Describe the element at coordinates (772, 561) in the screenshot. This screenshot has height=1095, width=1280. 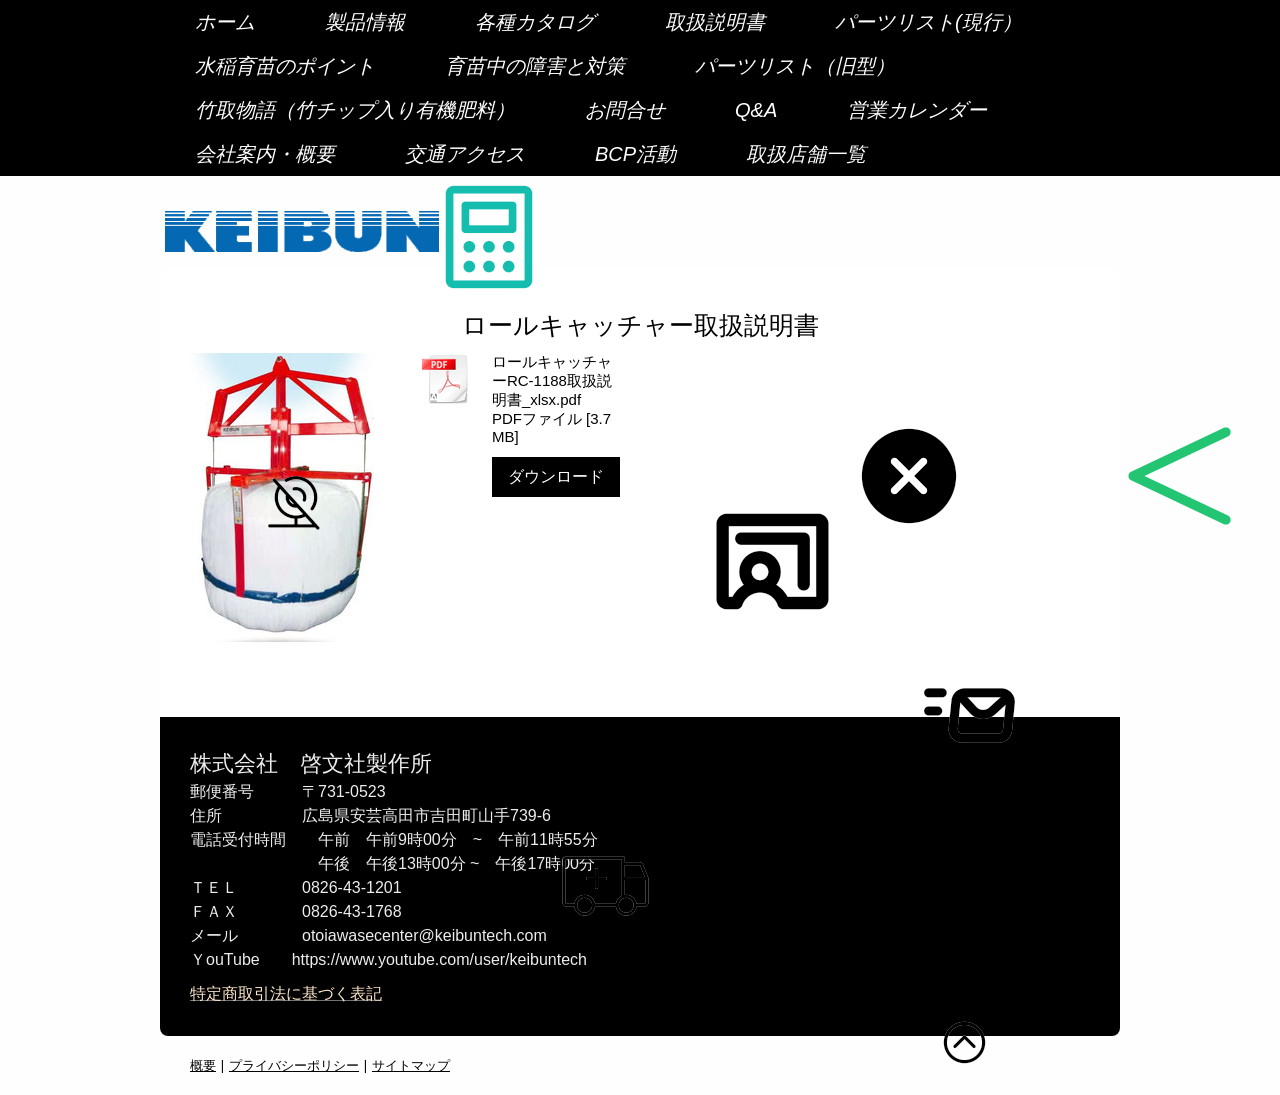
I see `access teaching or presentation tools` at that location.